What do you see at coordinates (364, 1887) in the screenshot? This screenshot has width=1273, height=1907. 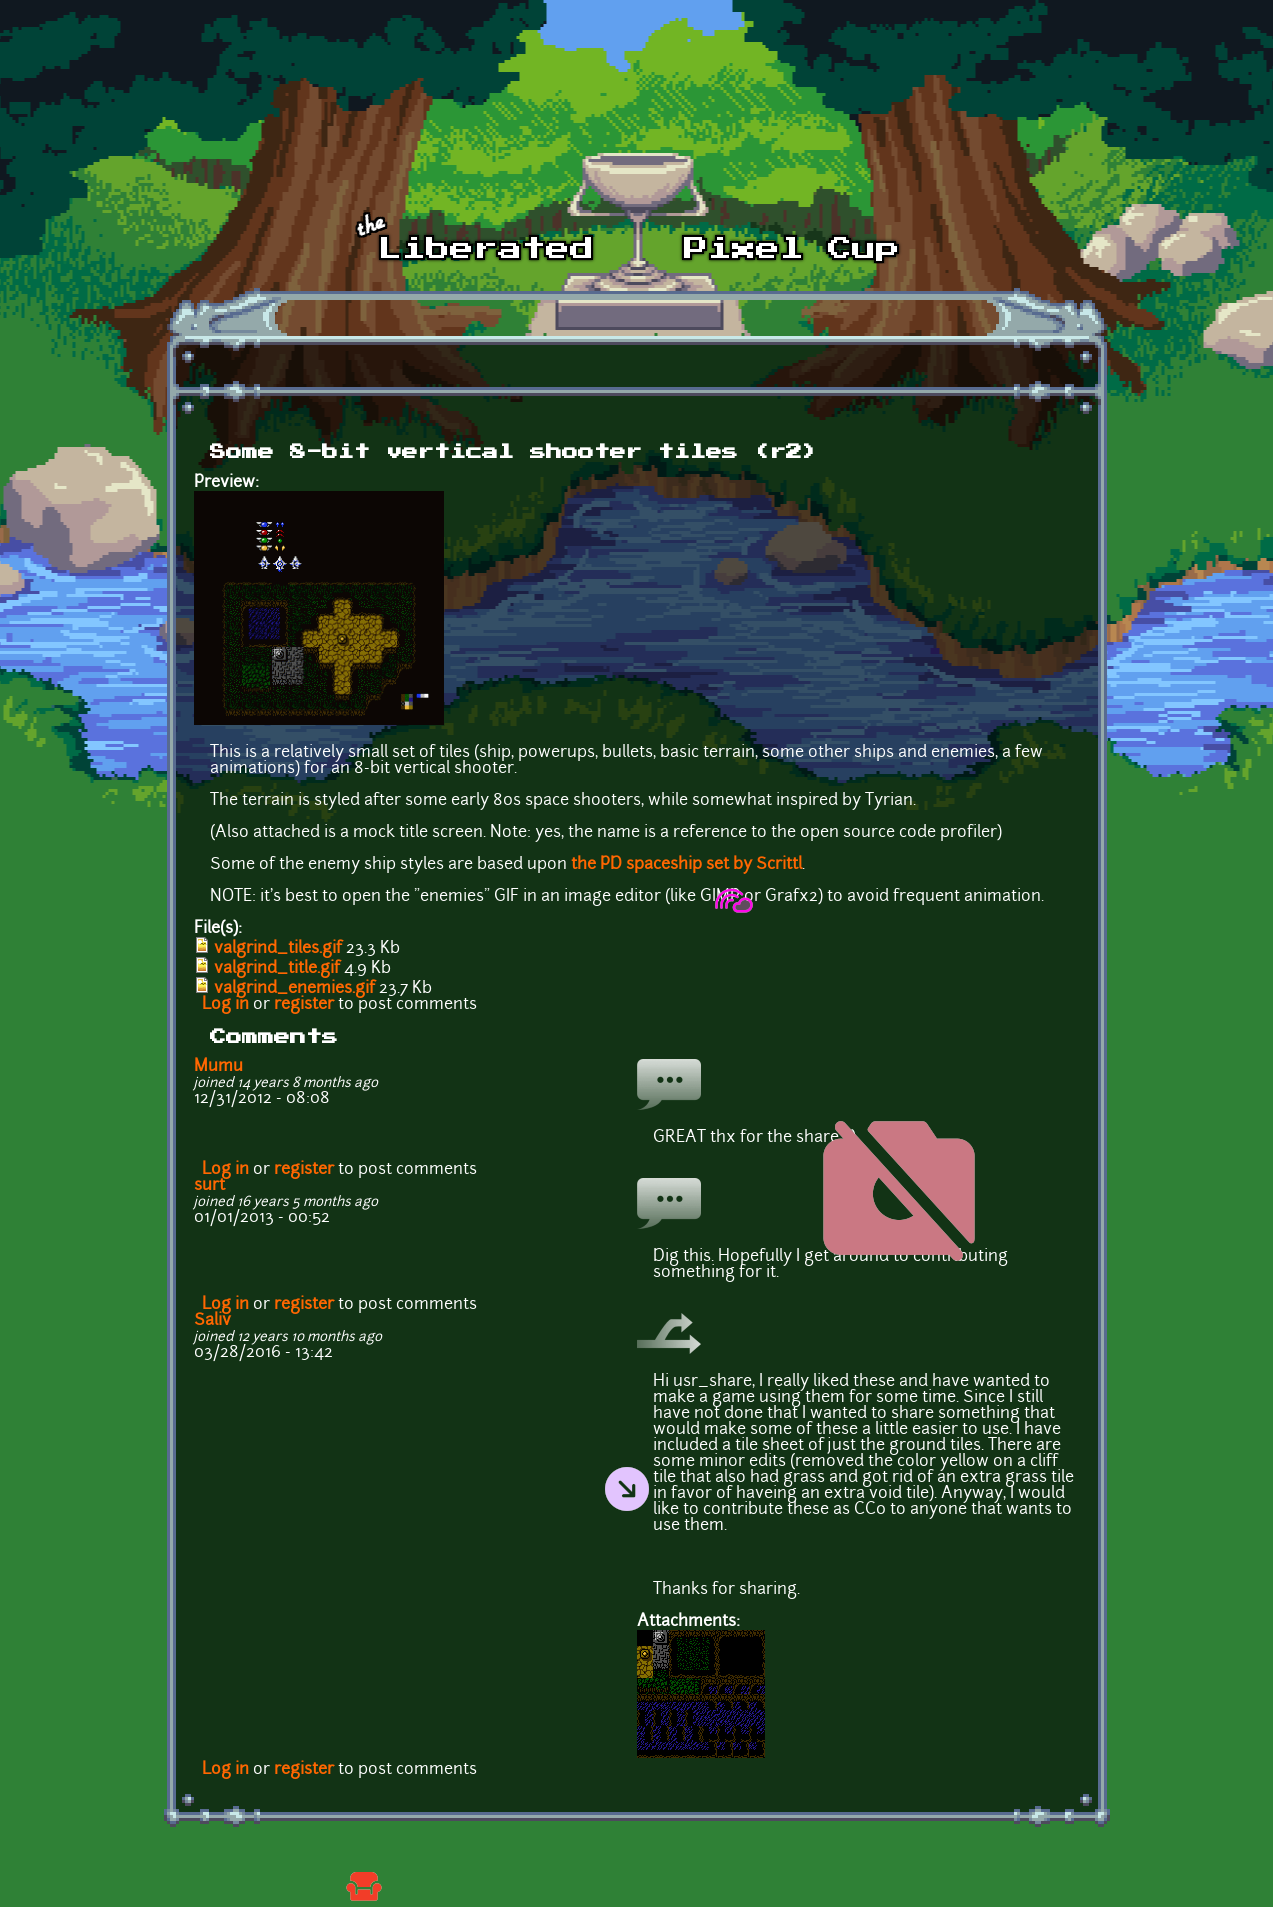 I see `browse furniture or home decor items` at bounding box center [364, 1887].